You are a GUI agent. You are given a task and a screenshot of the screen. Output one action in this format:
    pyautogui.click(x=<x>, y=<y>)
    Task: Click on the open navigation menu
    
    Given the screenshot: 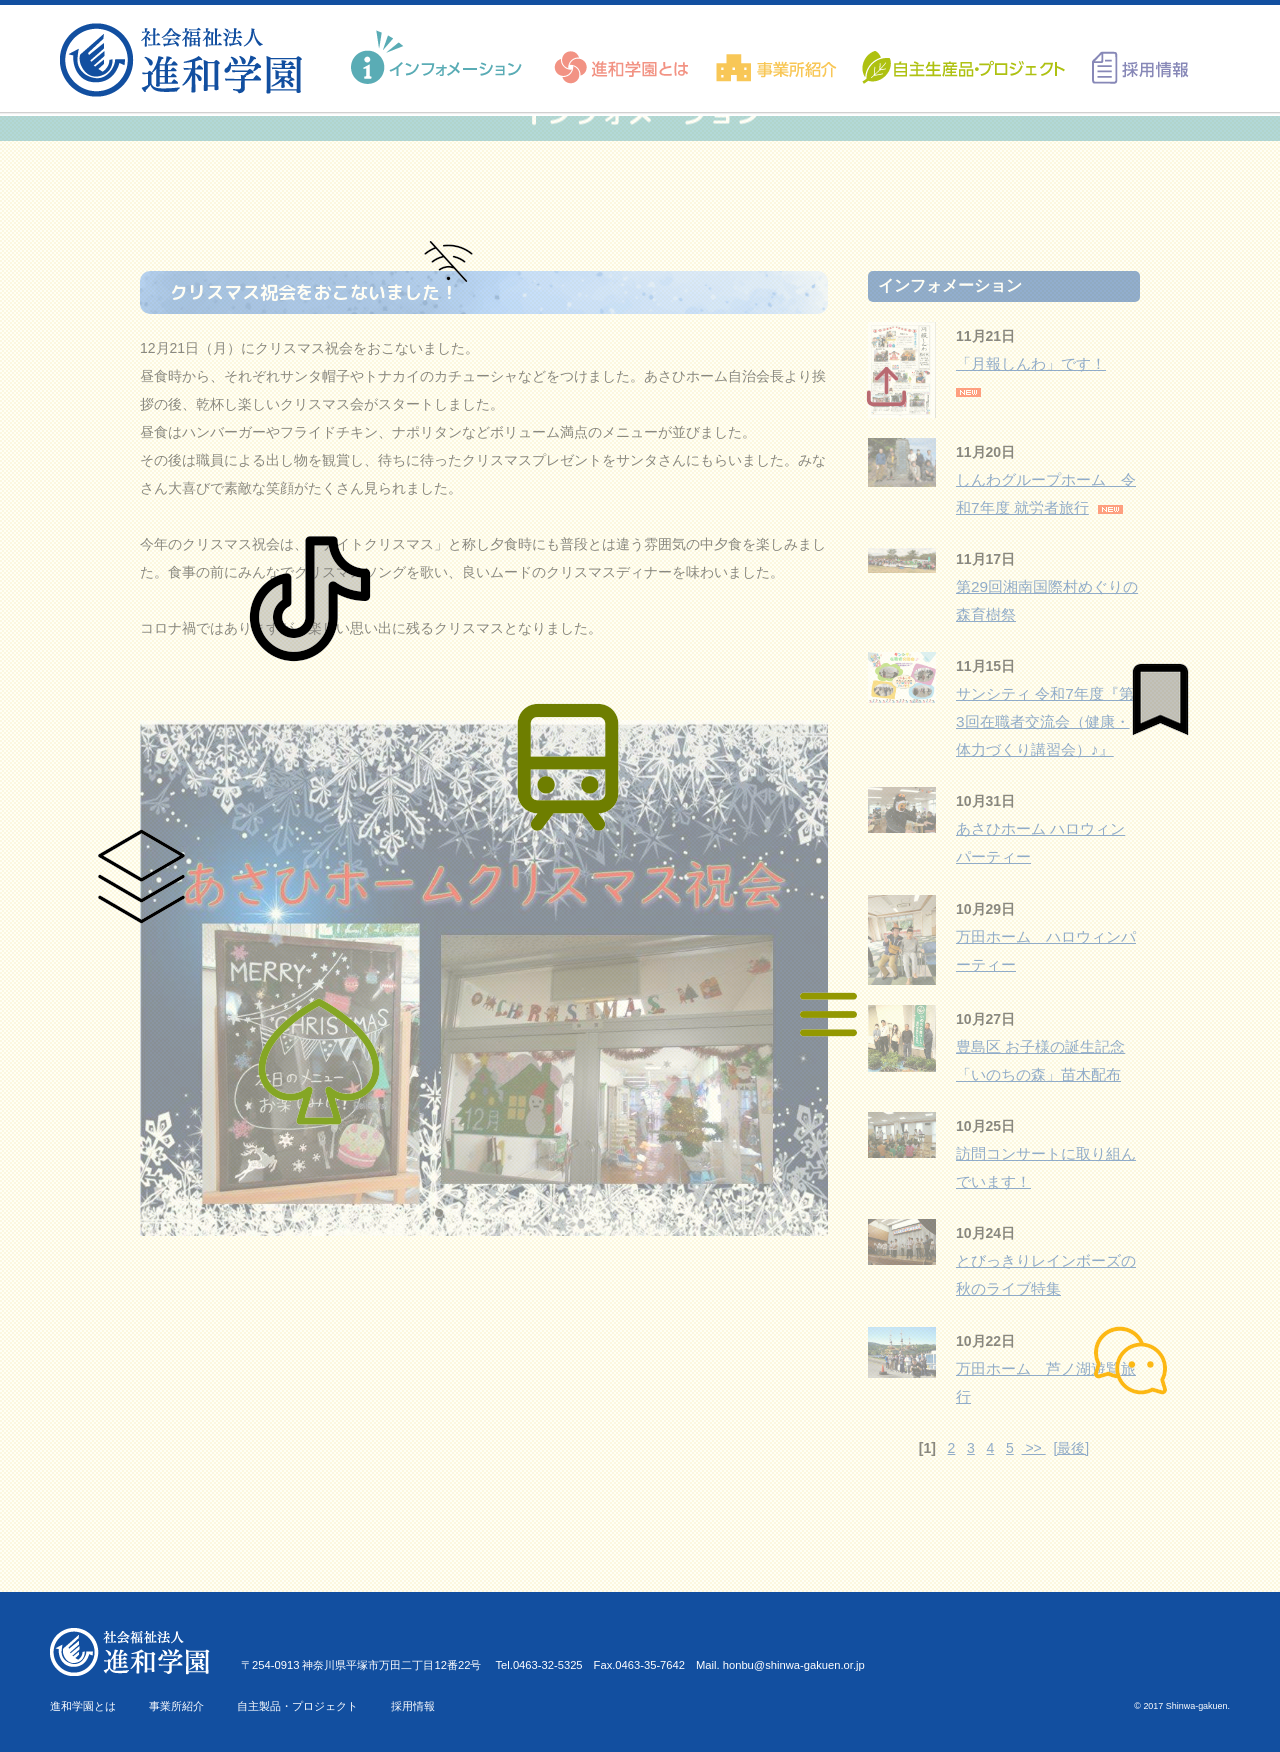 What is the action you would take?
    pyautogui.click(x=828, y=1014)
    